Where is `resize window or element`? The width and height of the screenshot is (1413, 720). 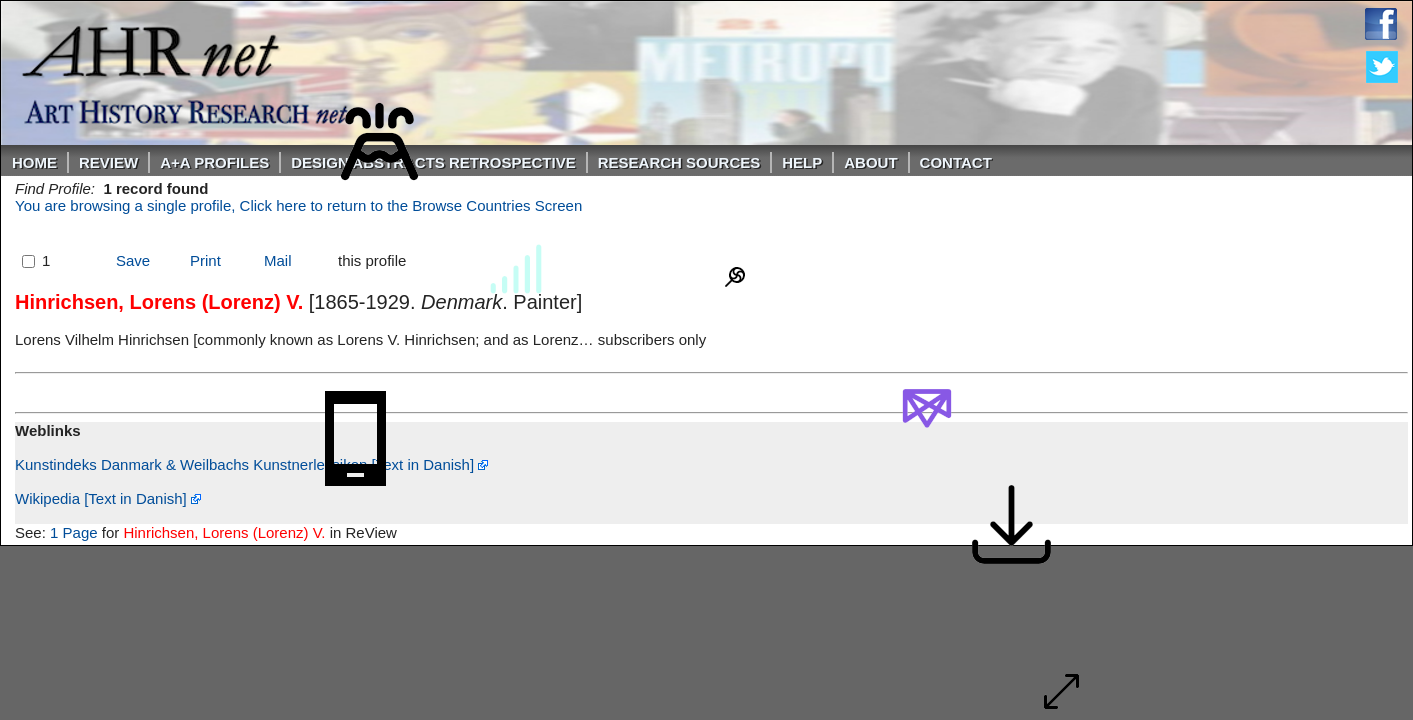 resize window or element is located at coordinates (1061, 691).